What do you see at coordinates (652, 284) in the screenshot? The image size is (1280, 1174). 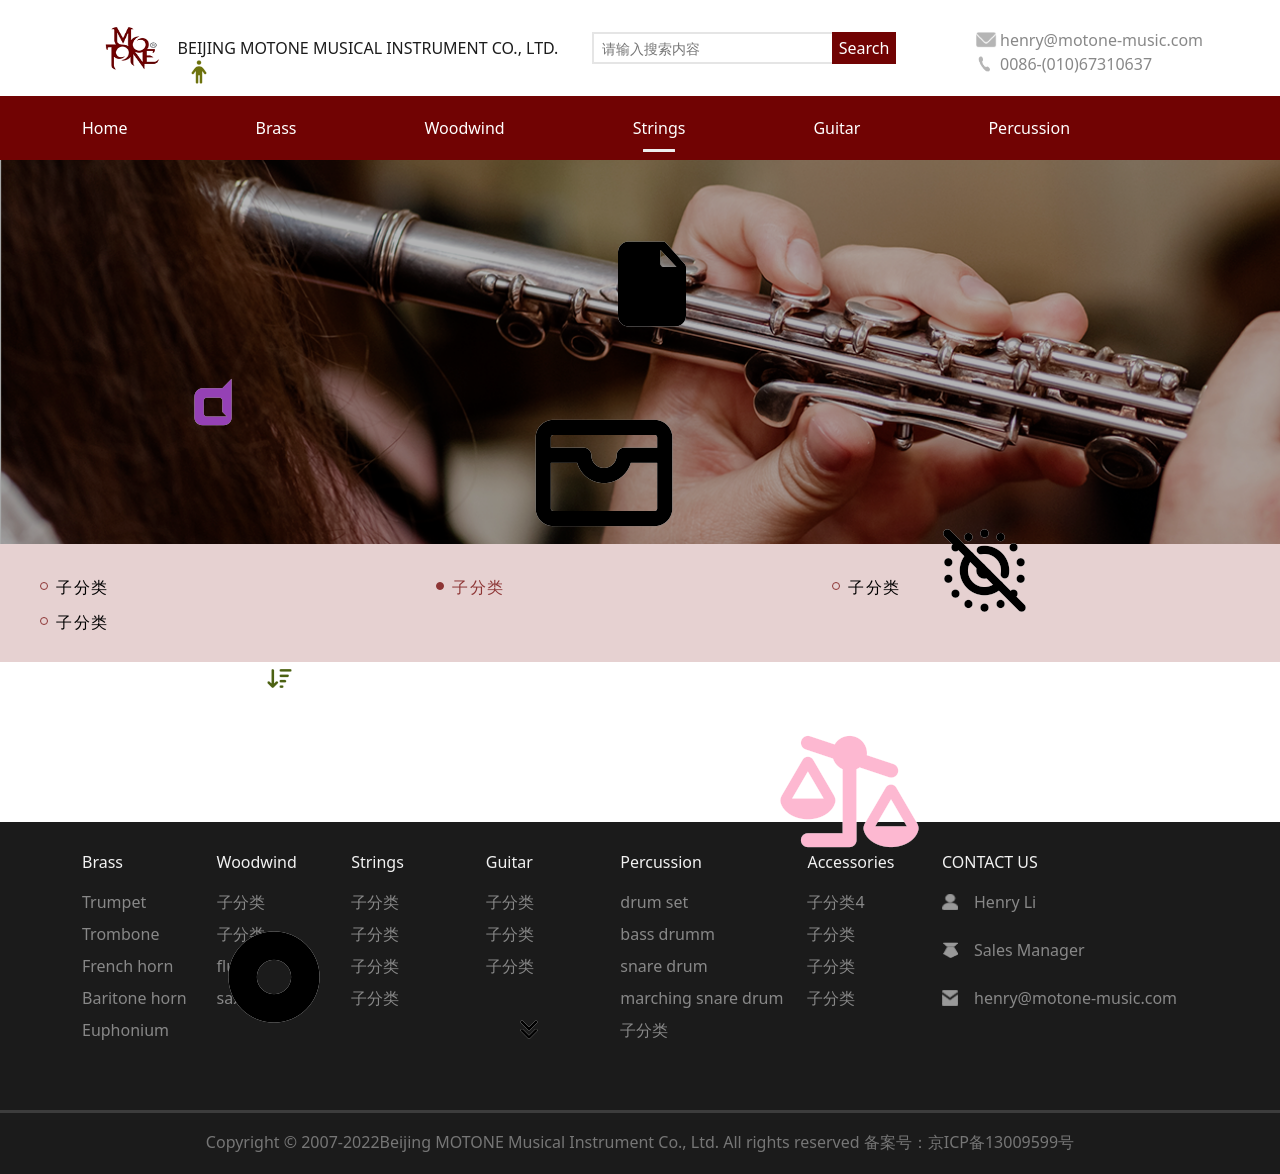 I see `view or open a file` at bounding box center [652, 284].